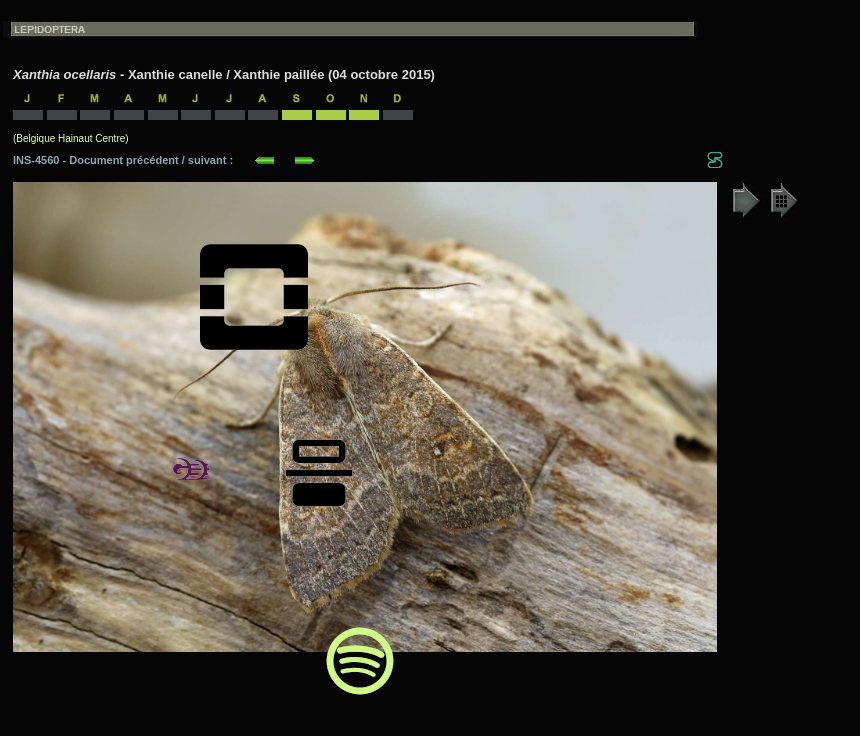  What do you see at coordinates (715, 160) in the screenshot?
I see `open Session messaging app` at bounding box center [715, 160].